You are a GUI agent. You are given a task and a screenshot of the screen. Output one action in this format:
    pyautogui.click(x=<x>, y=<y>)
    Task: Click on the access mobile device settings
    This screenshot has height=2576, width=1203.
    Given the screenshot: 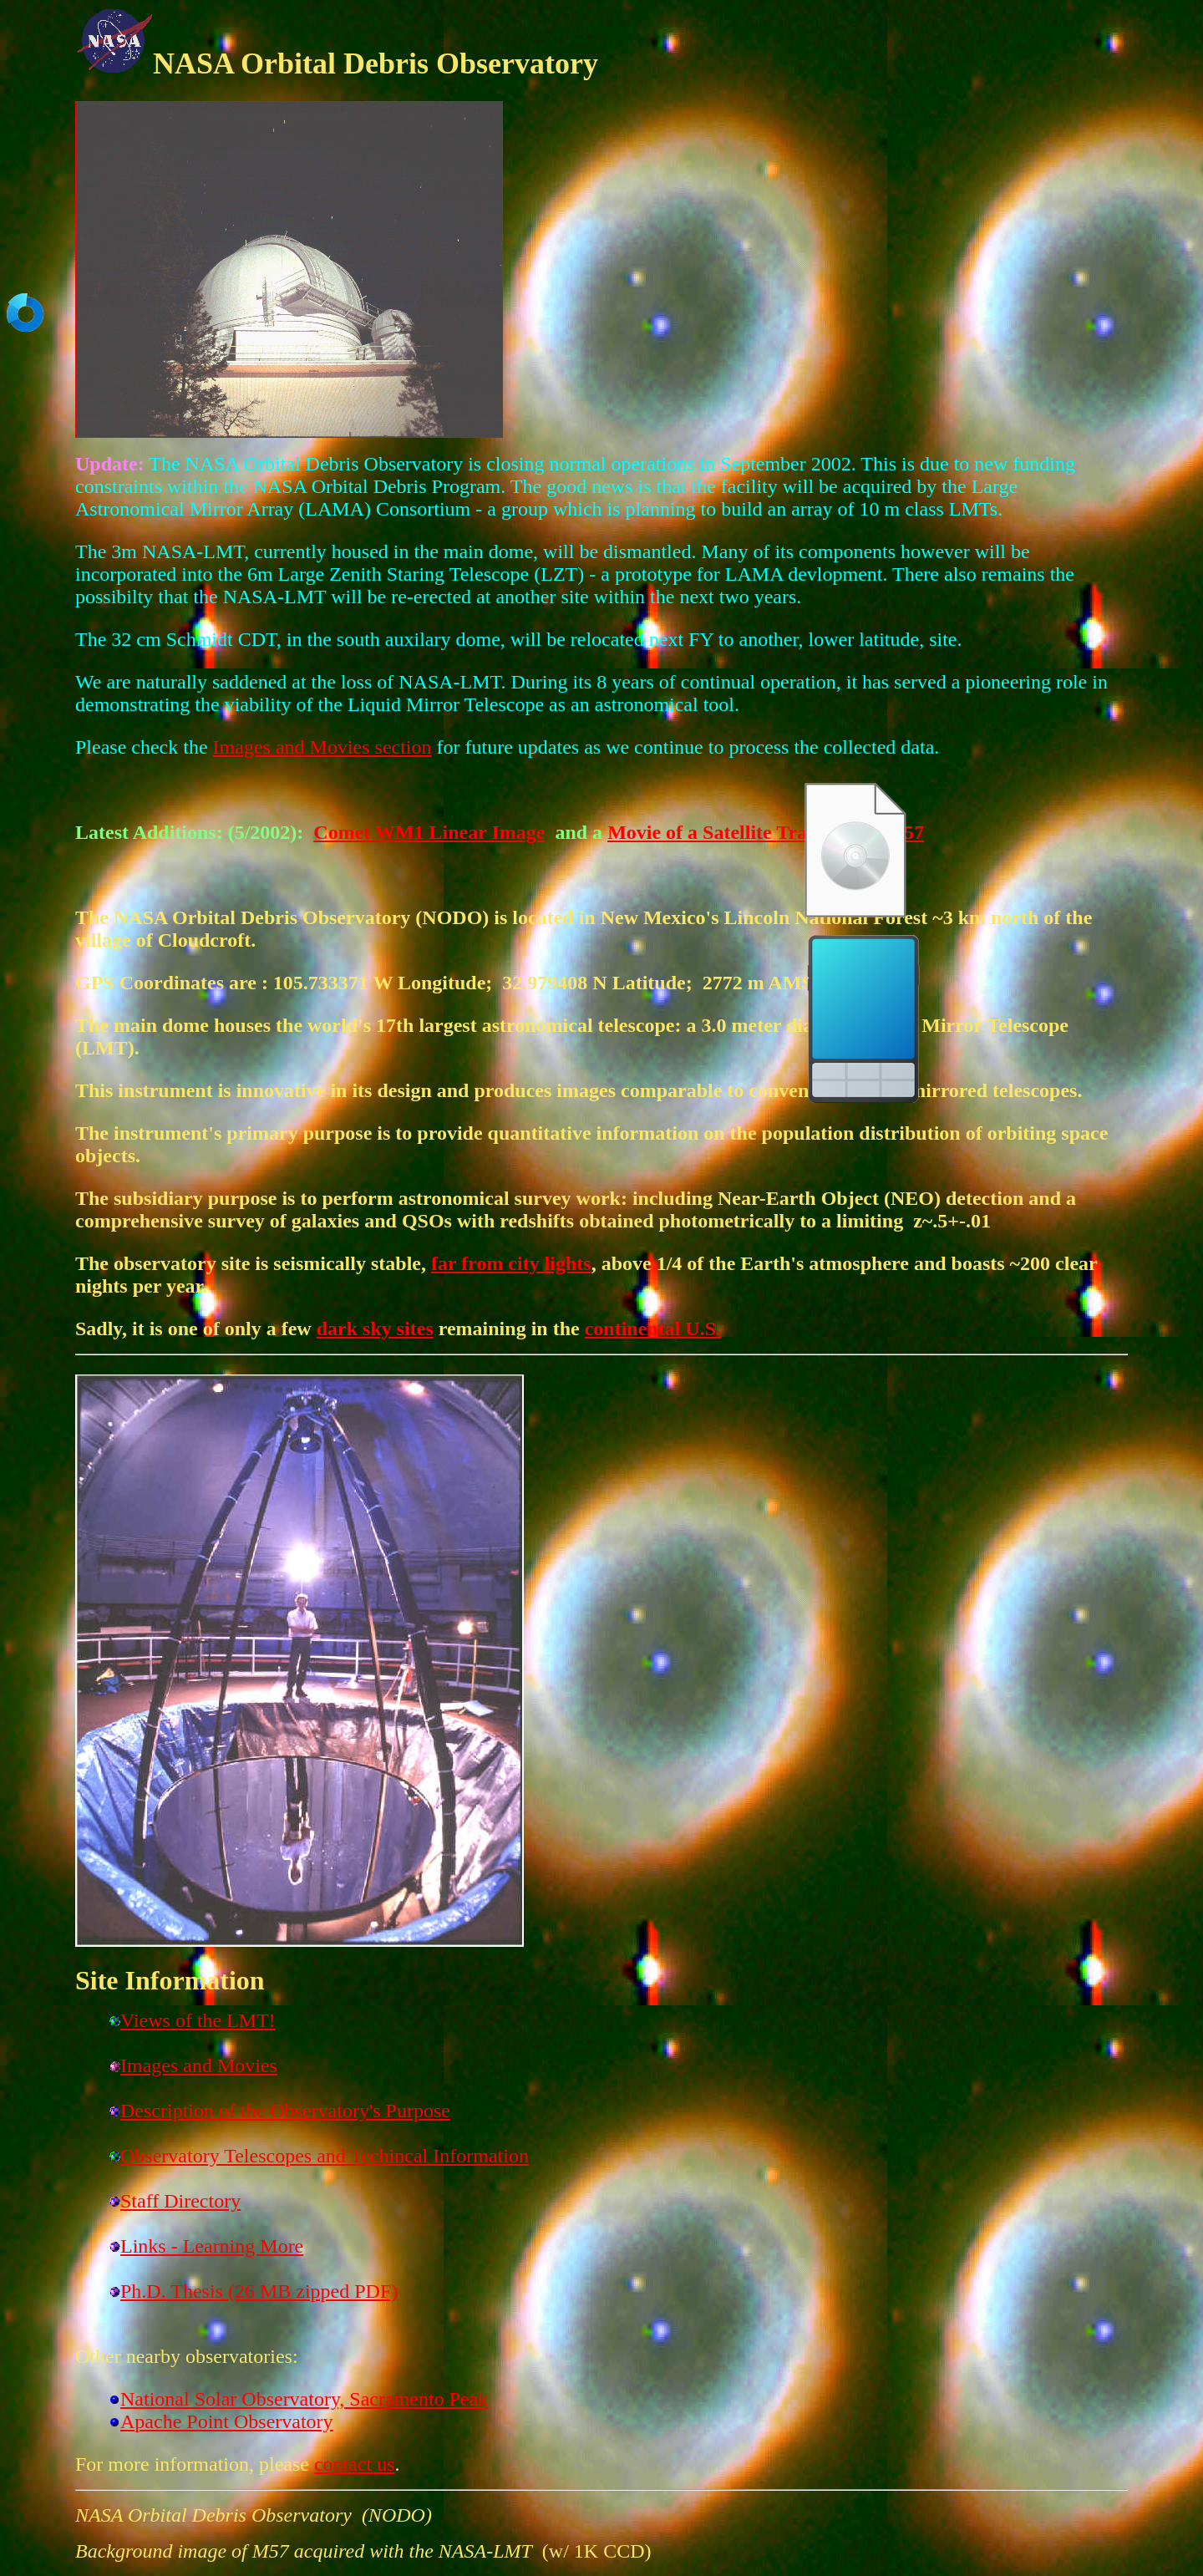 What is the action you would take?
    pyautogui.click(x=863, y=1019)
    